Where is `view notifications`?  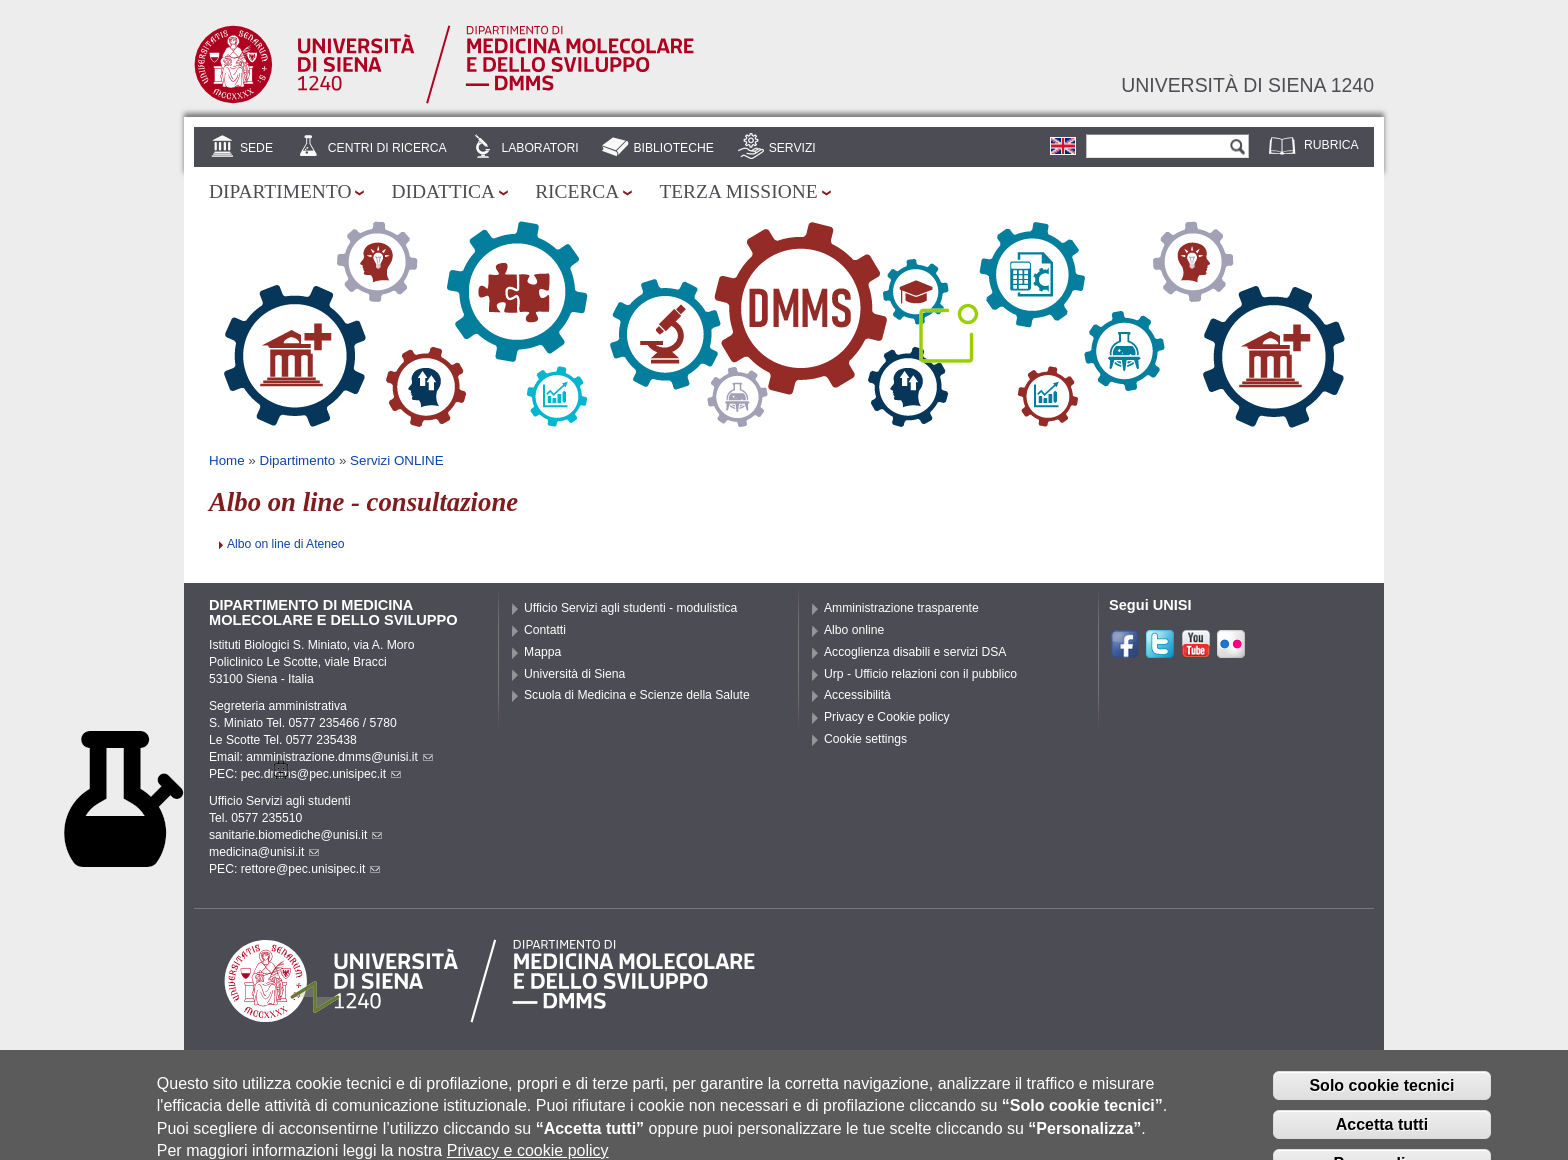
view notifications is located at coordinates (947, 334).